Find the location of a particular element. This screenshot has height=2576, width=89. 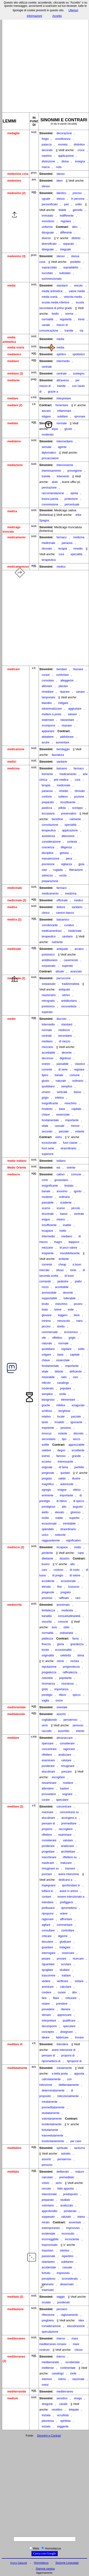

view nearby buildings or properties is located at coordinates (15, 979).